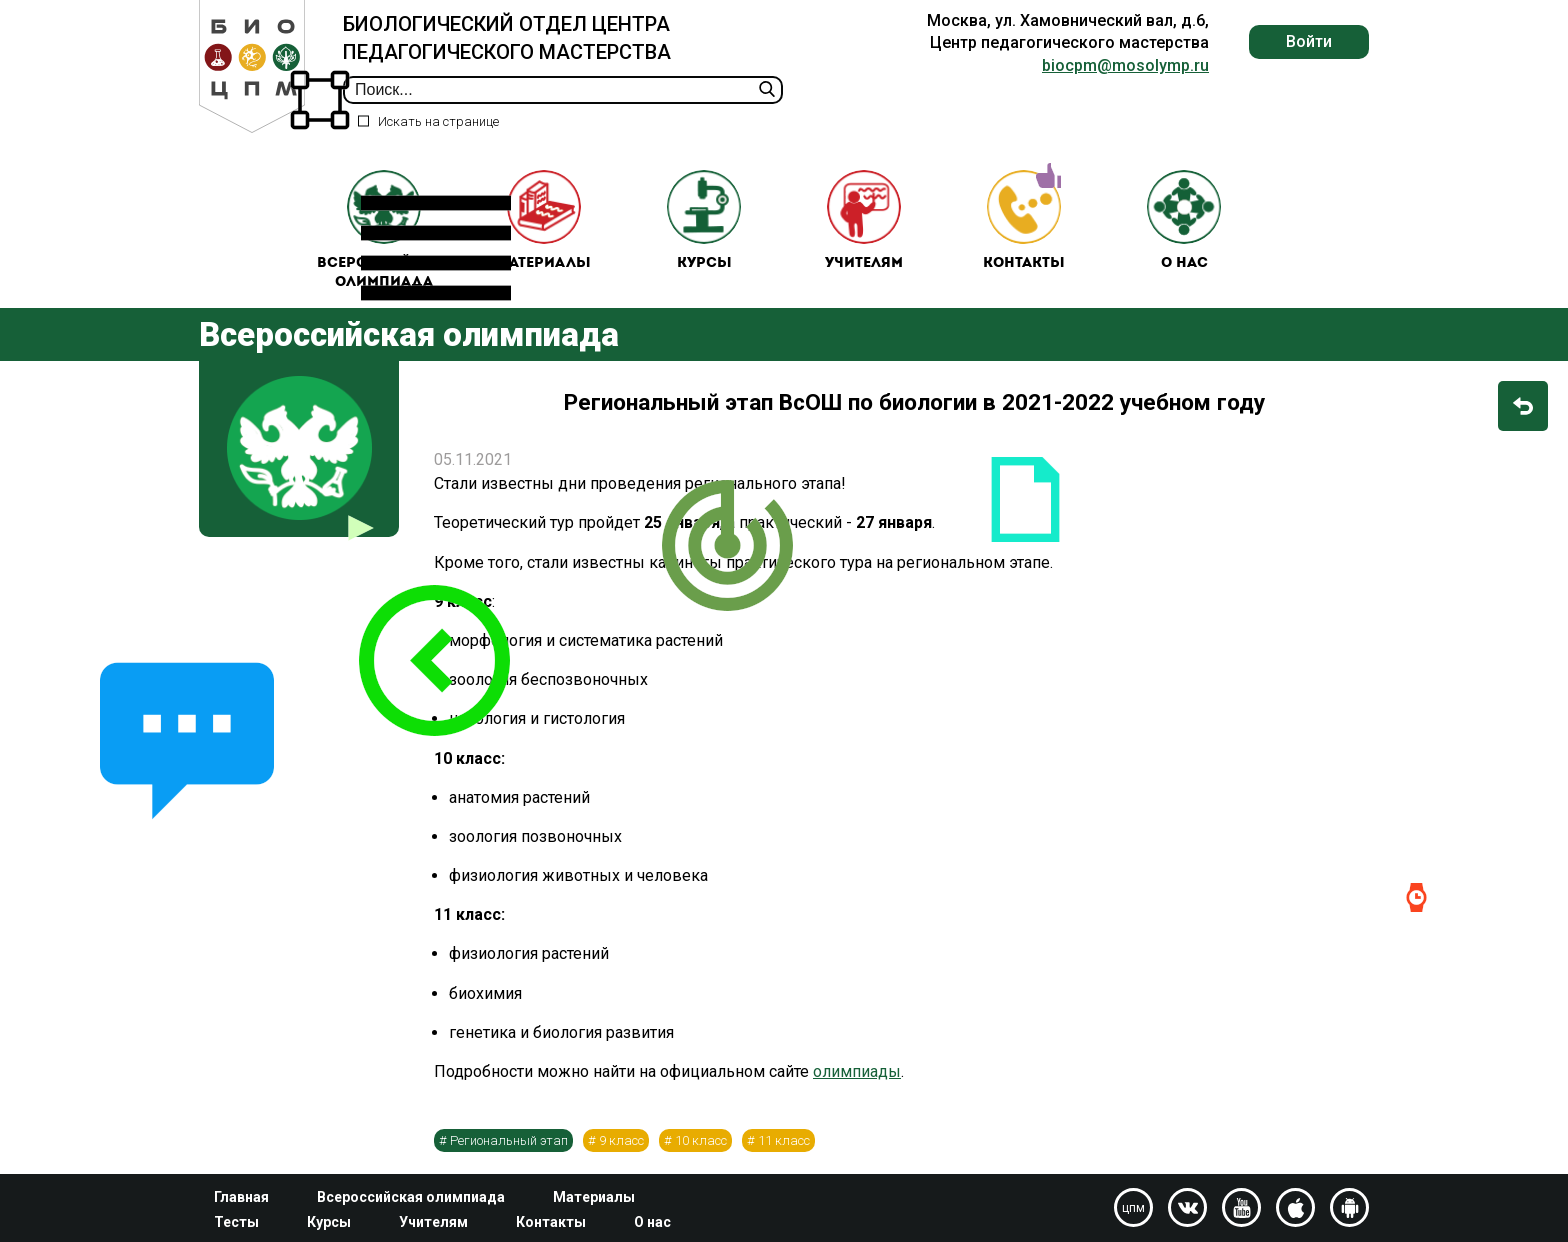  Describe the element at coordinates (1025, 499) in the screenshot. I see `view document or file` at that location.